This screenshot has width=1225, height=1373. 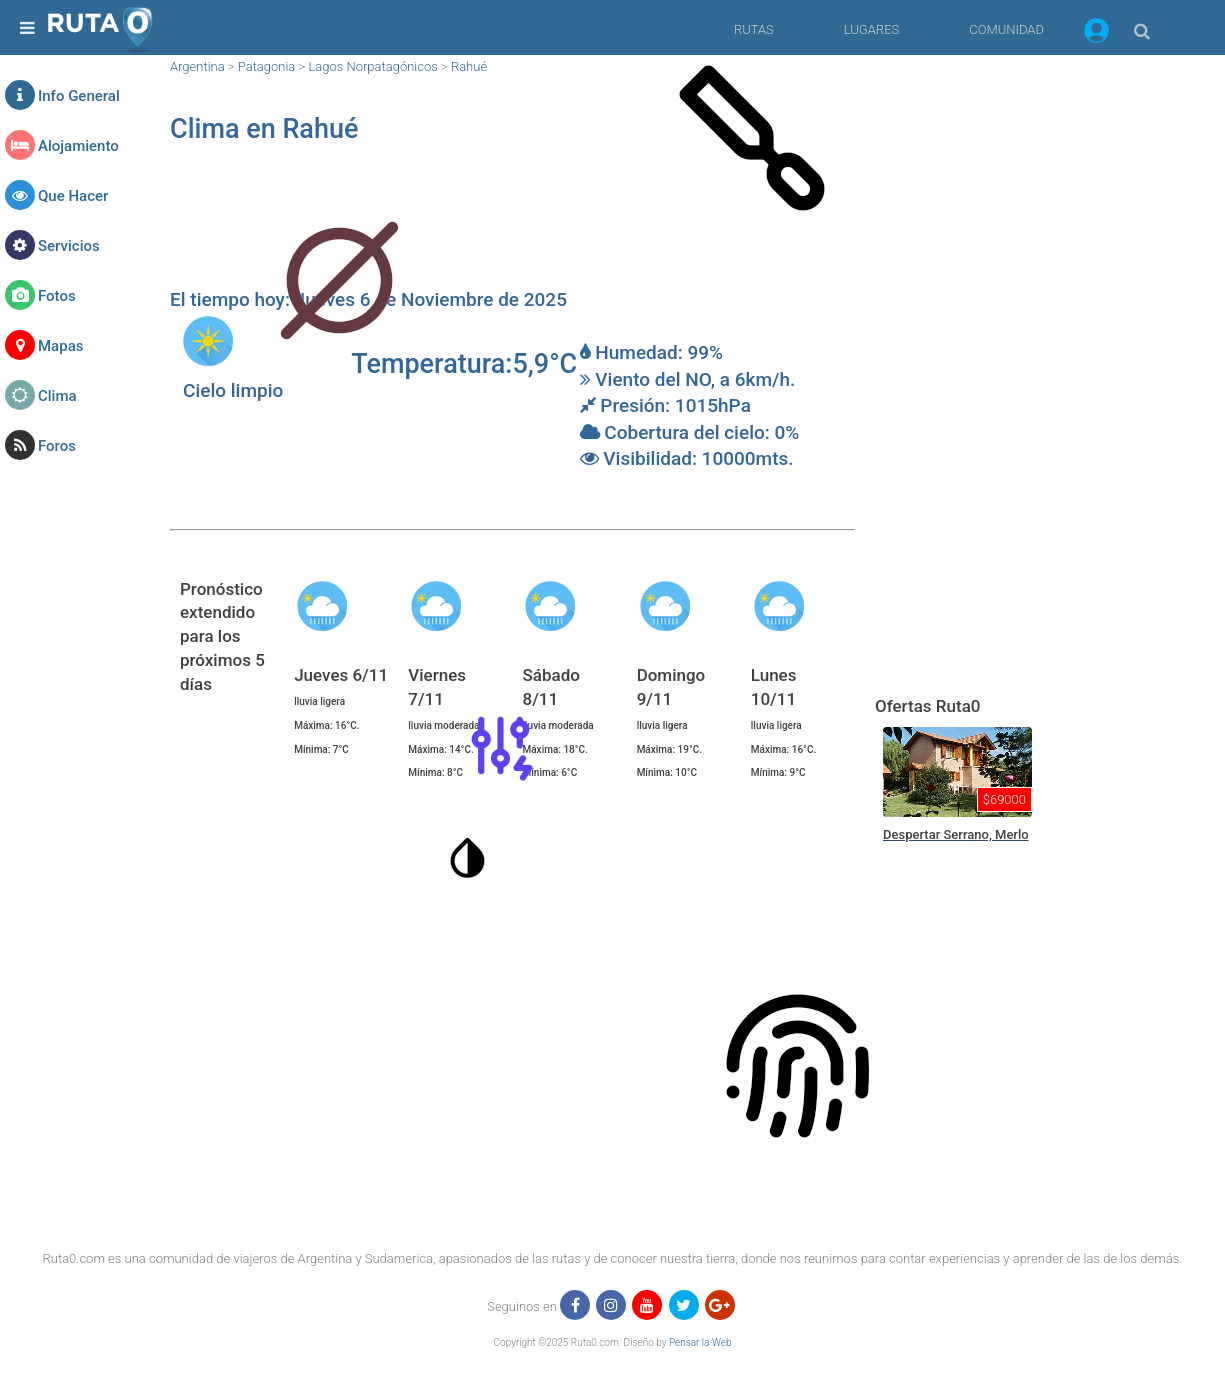 I want to click on toggle color inversion or contrast settings, so click(x=467, y=857).